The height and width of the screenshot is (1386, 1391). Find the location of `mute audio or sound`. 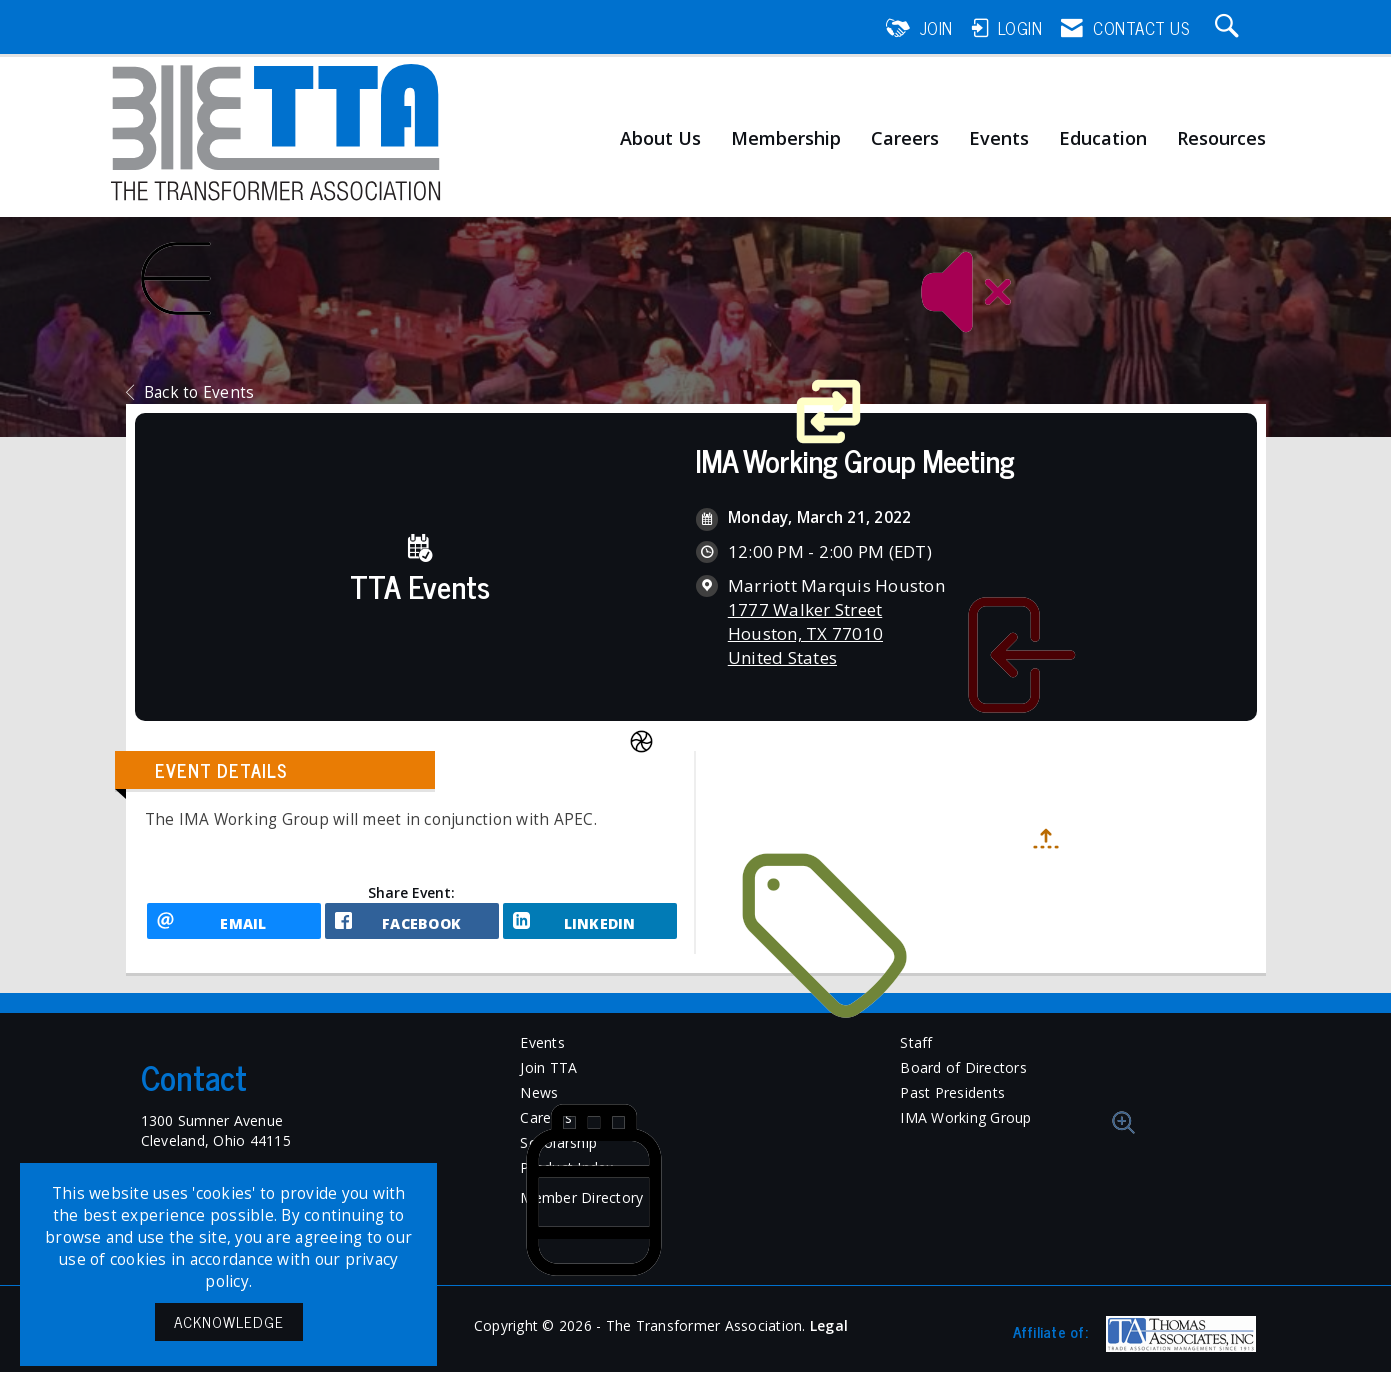

mute audio or sound is located at coordinates (966, 292).